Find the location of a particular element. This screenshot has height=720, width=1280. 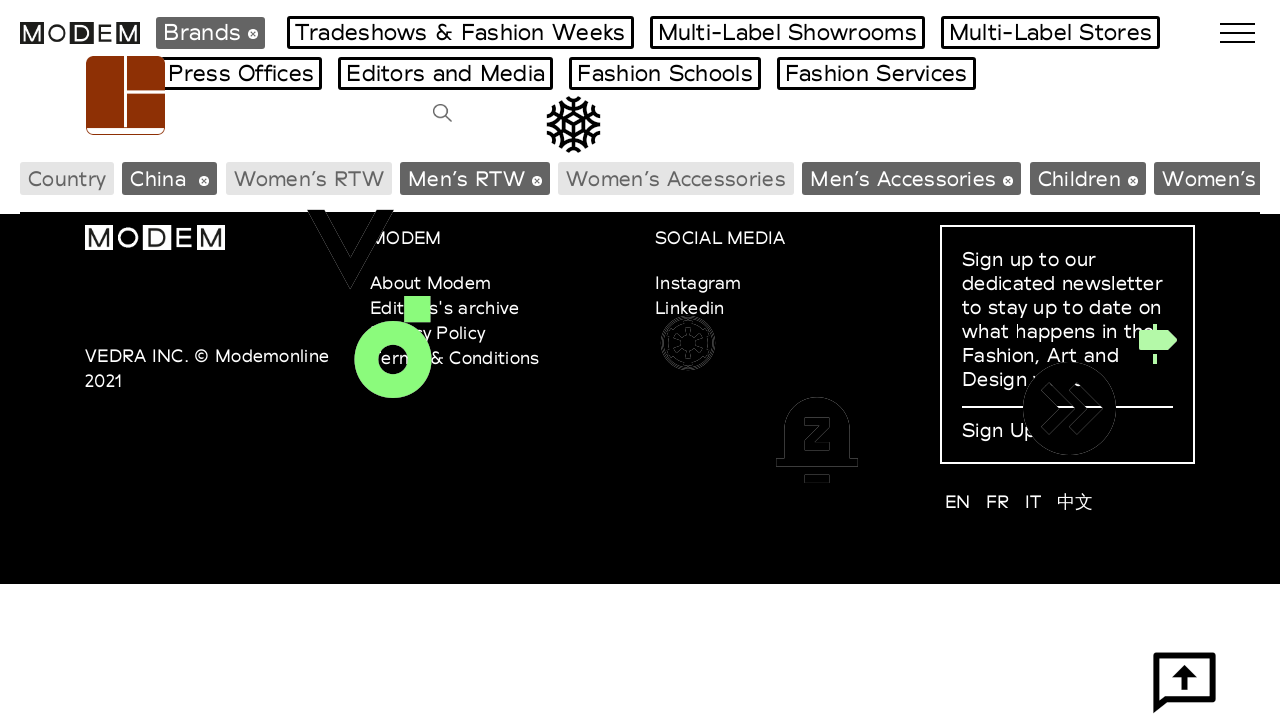

tmux terminal multiplexer logo is located at coordinates (125, 95).